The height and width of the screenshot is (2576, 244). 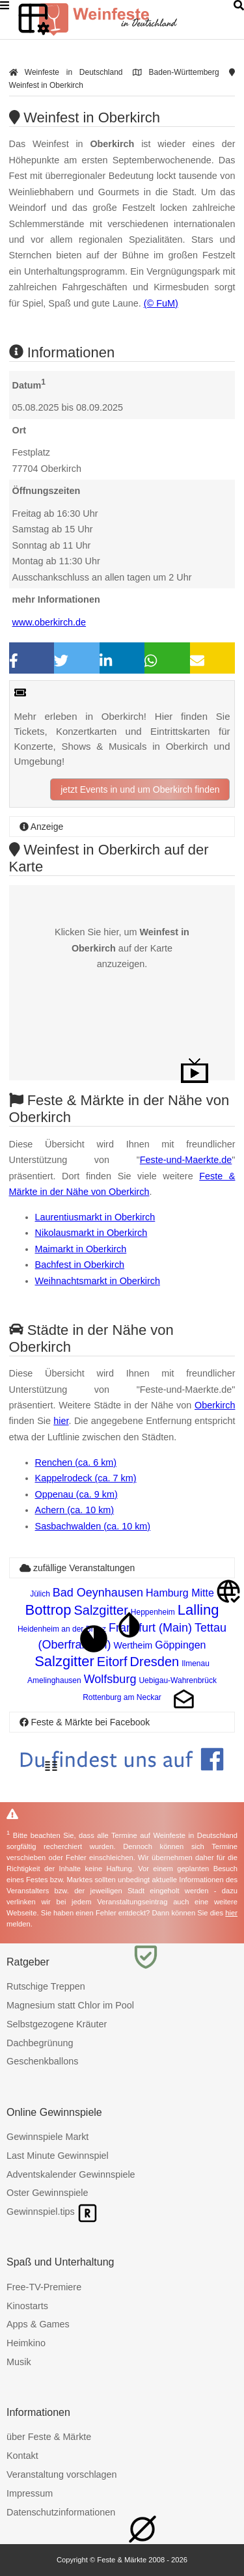 What do you see at coordinates (228, 1591) in the screenshot?
I see `website or domain verified` at bounding box center [228, 1591].